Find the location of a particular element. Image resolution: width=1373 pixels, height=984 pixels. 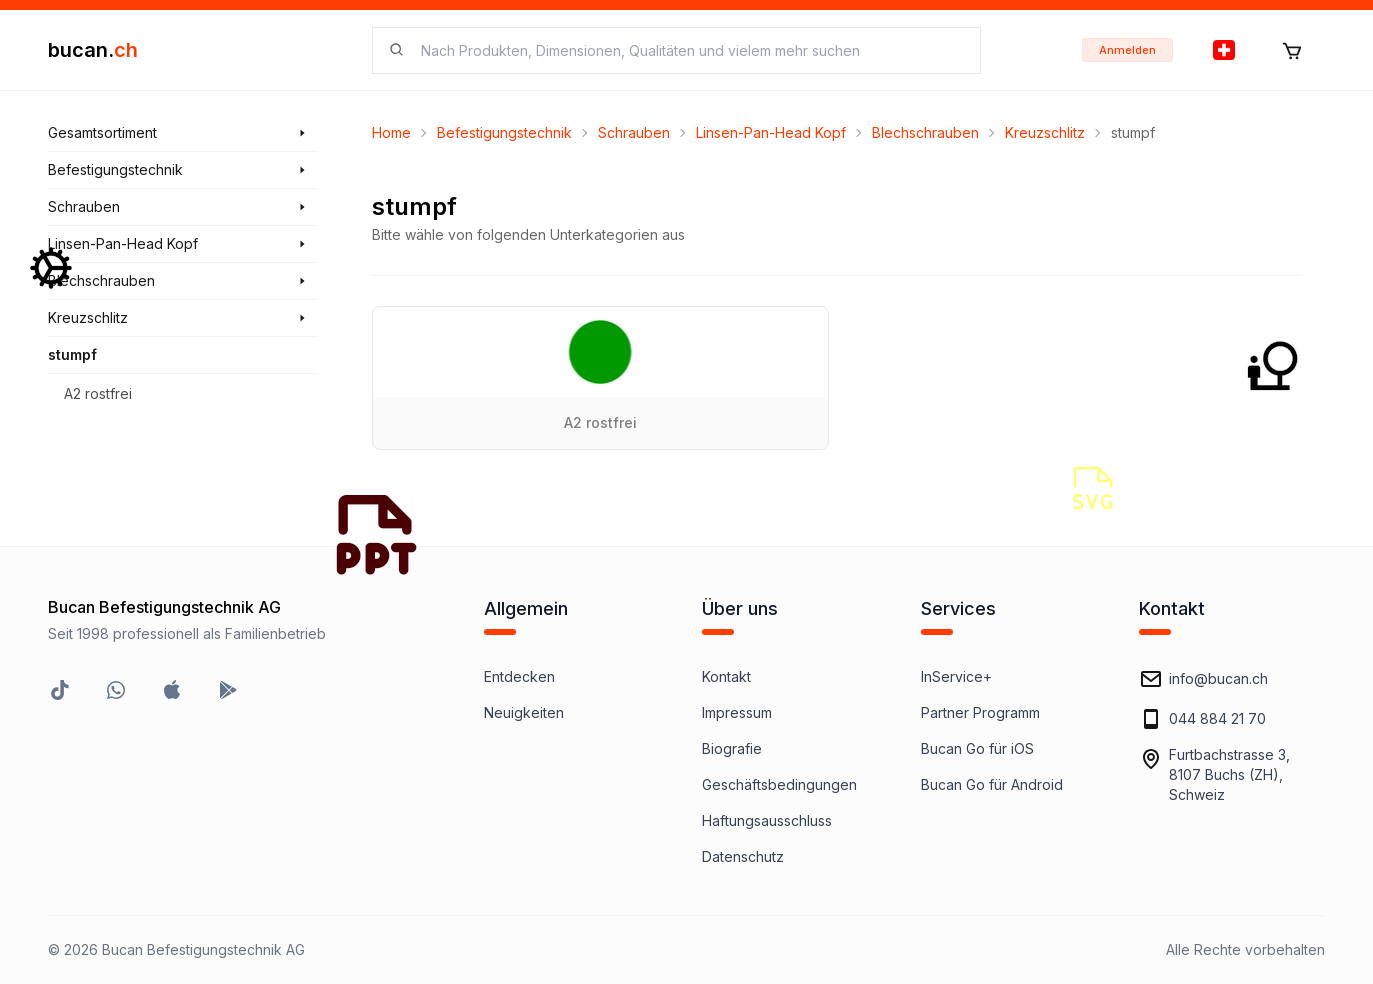

open a PowerPoint presentation file is located at coordinates (375, 538).